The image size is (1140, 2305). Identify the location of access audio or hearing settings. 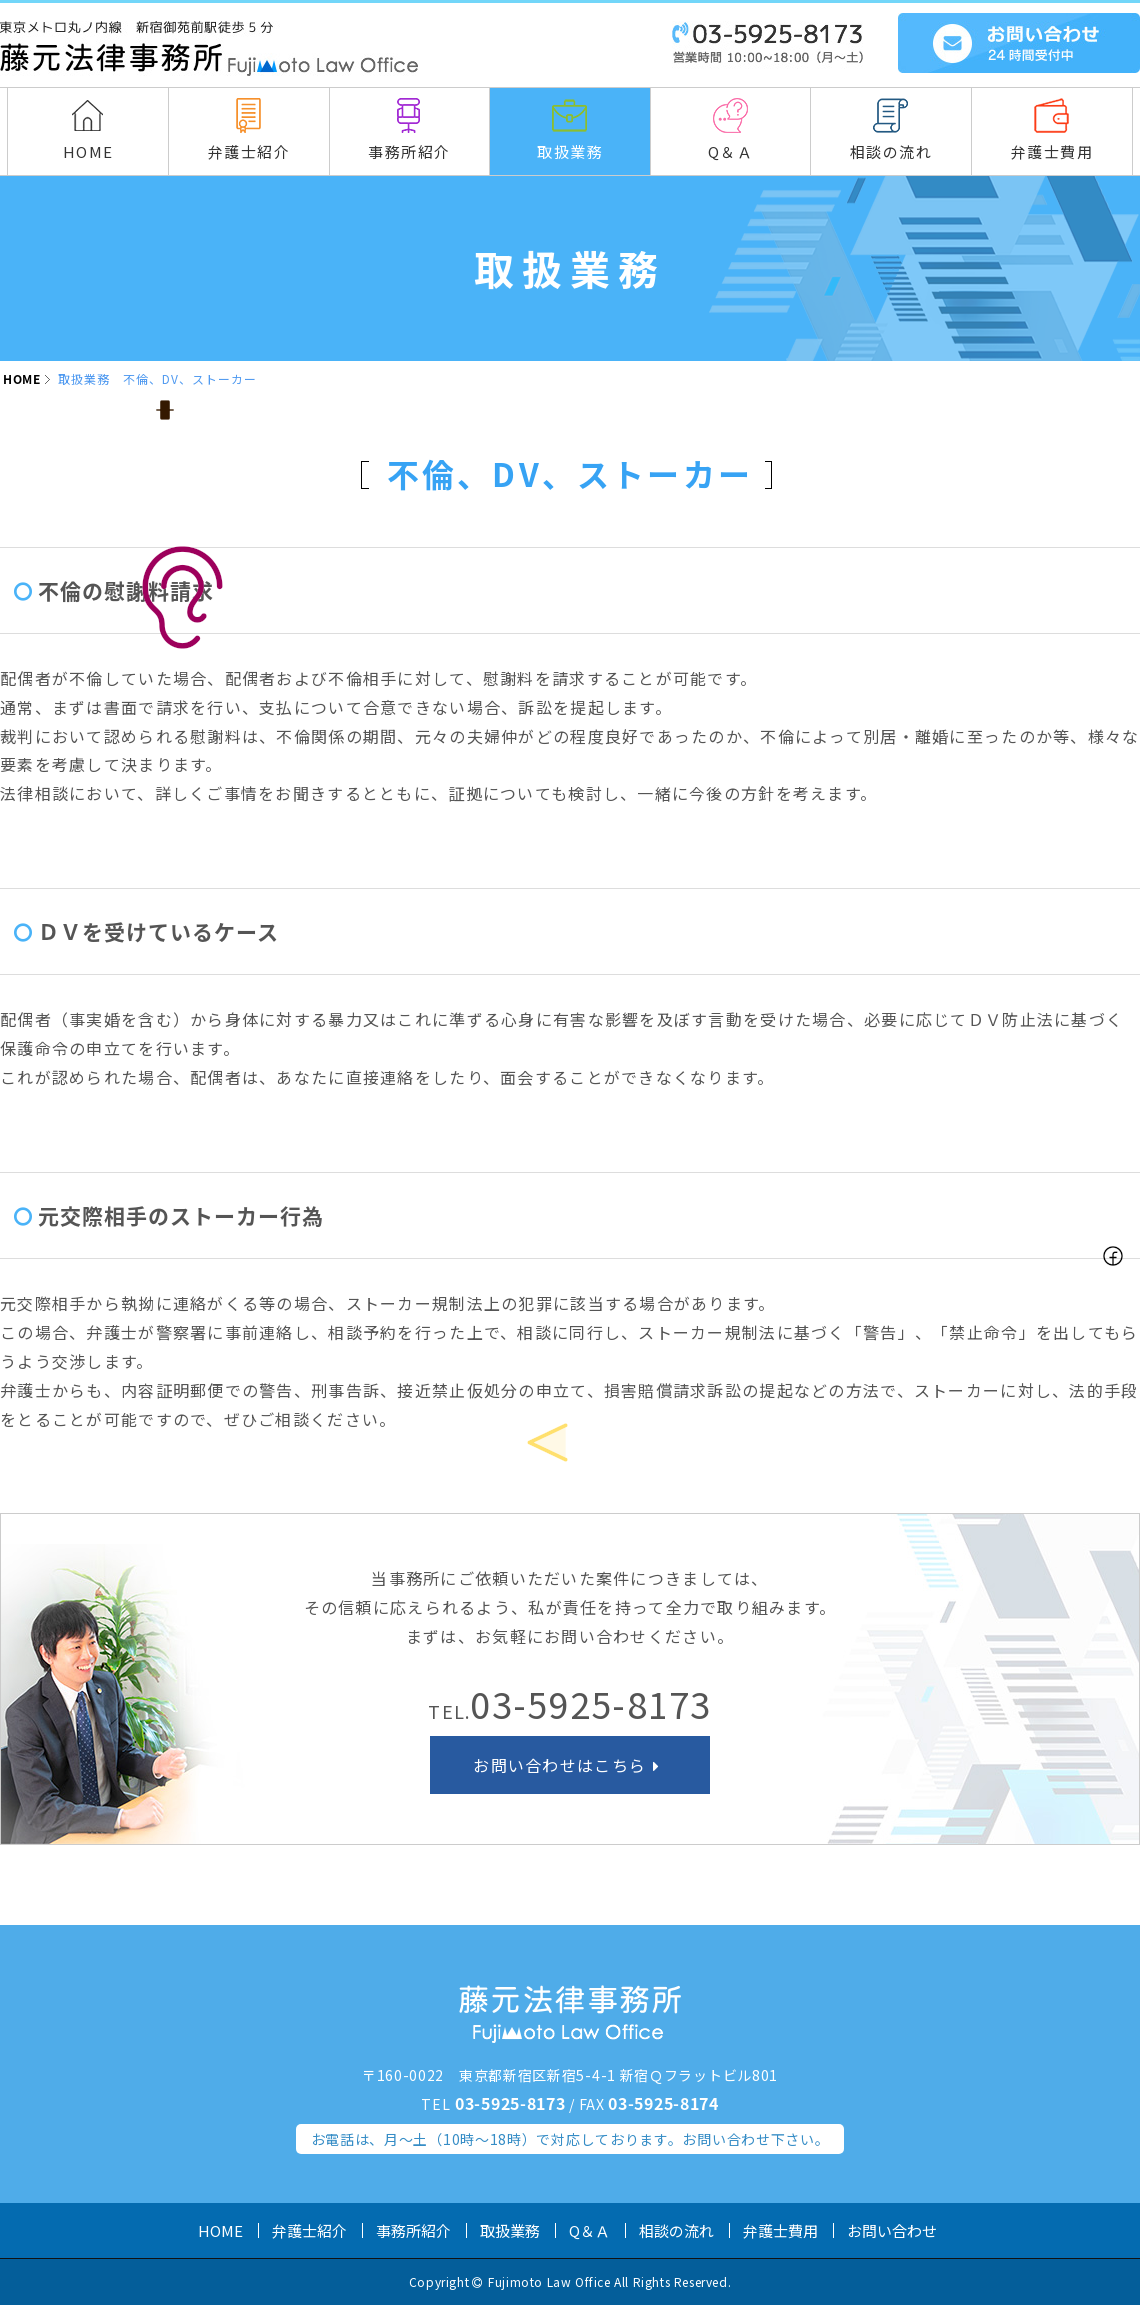
(182, 597).